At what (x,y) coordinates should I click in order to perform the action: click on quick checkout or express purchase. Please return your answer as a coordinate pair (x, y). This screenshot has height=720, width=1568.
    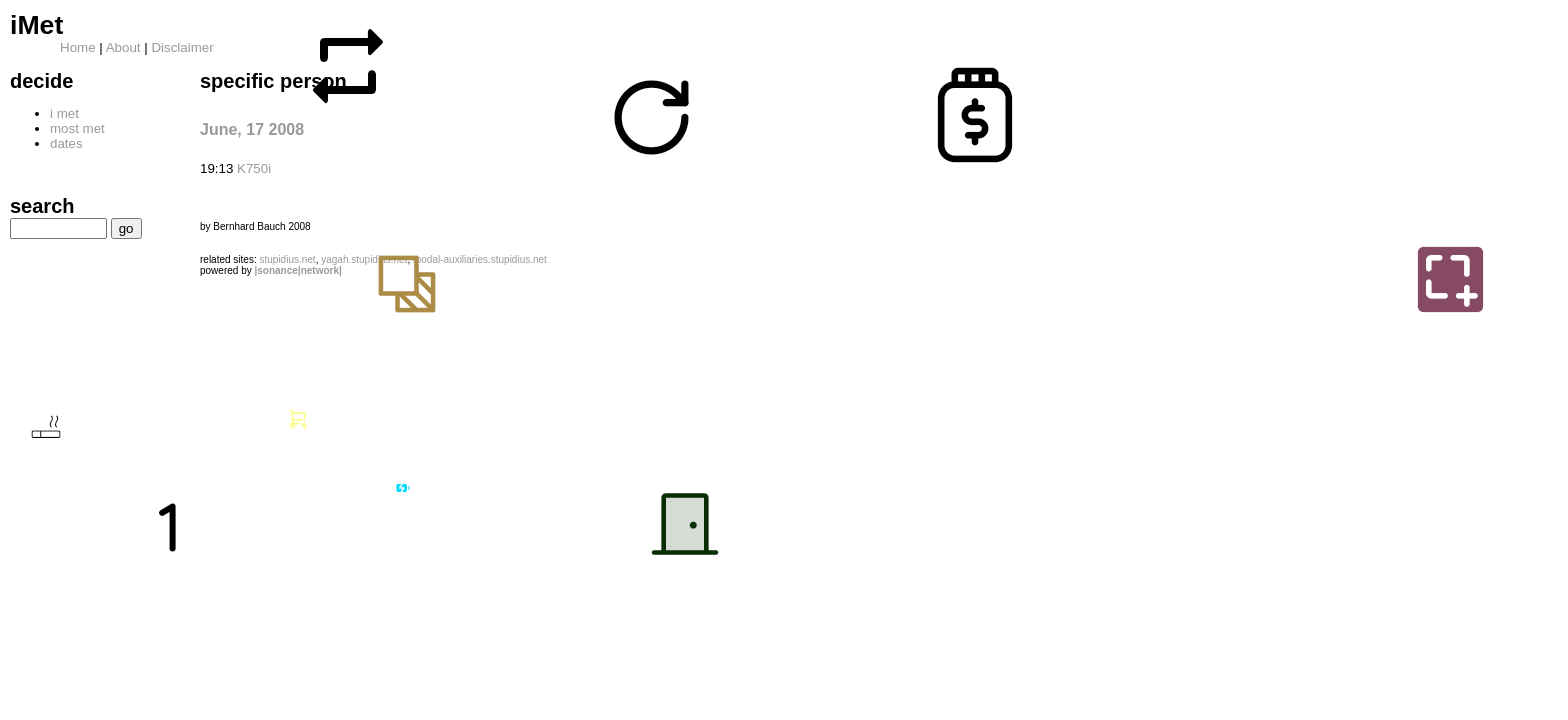
    Looking at the image, I should click on (298, 419).